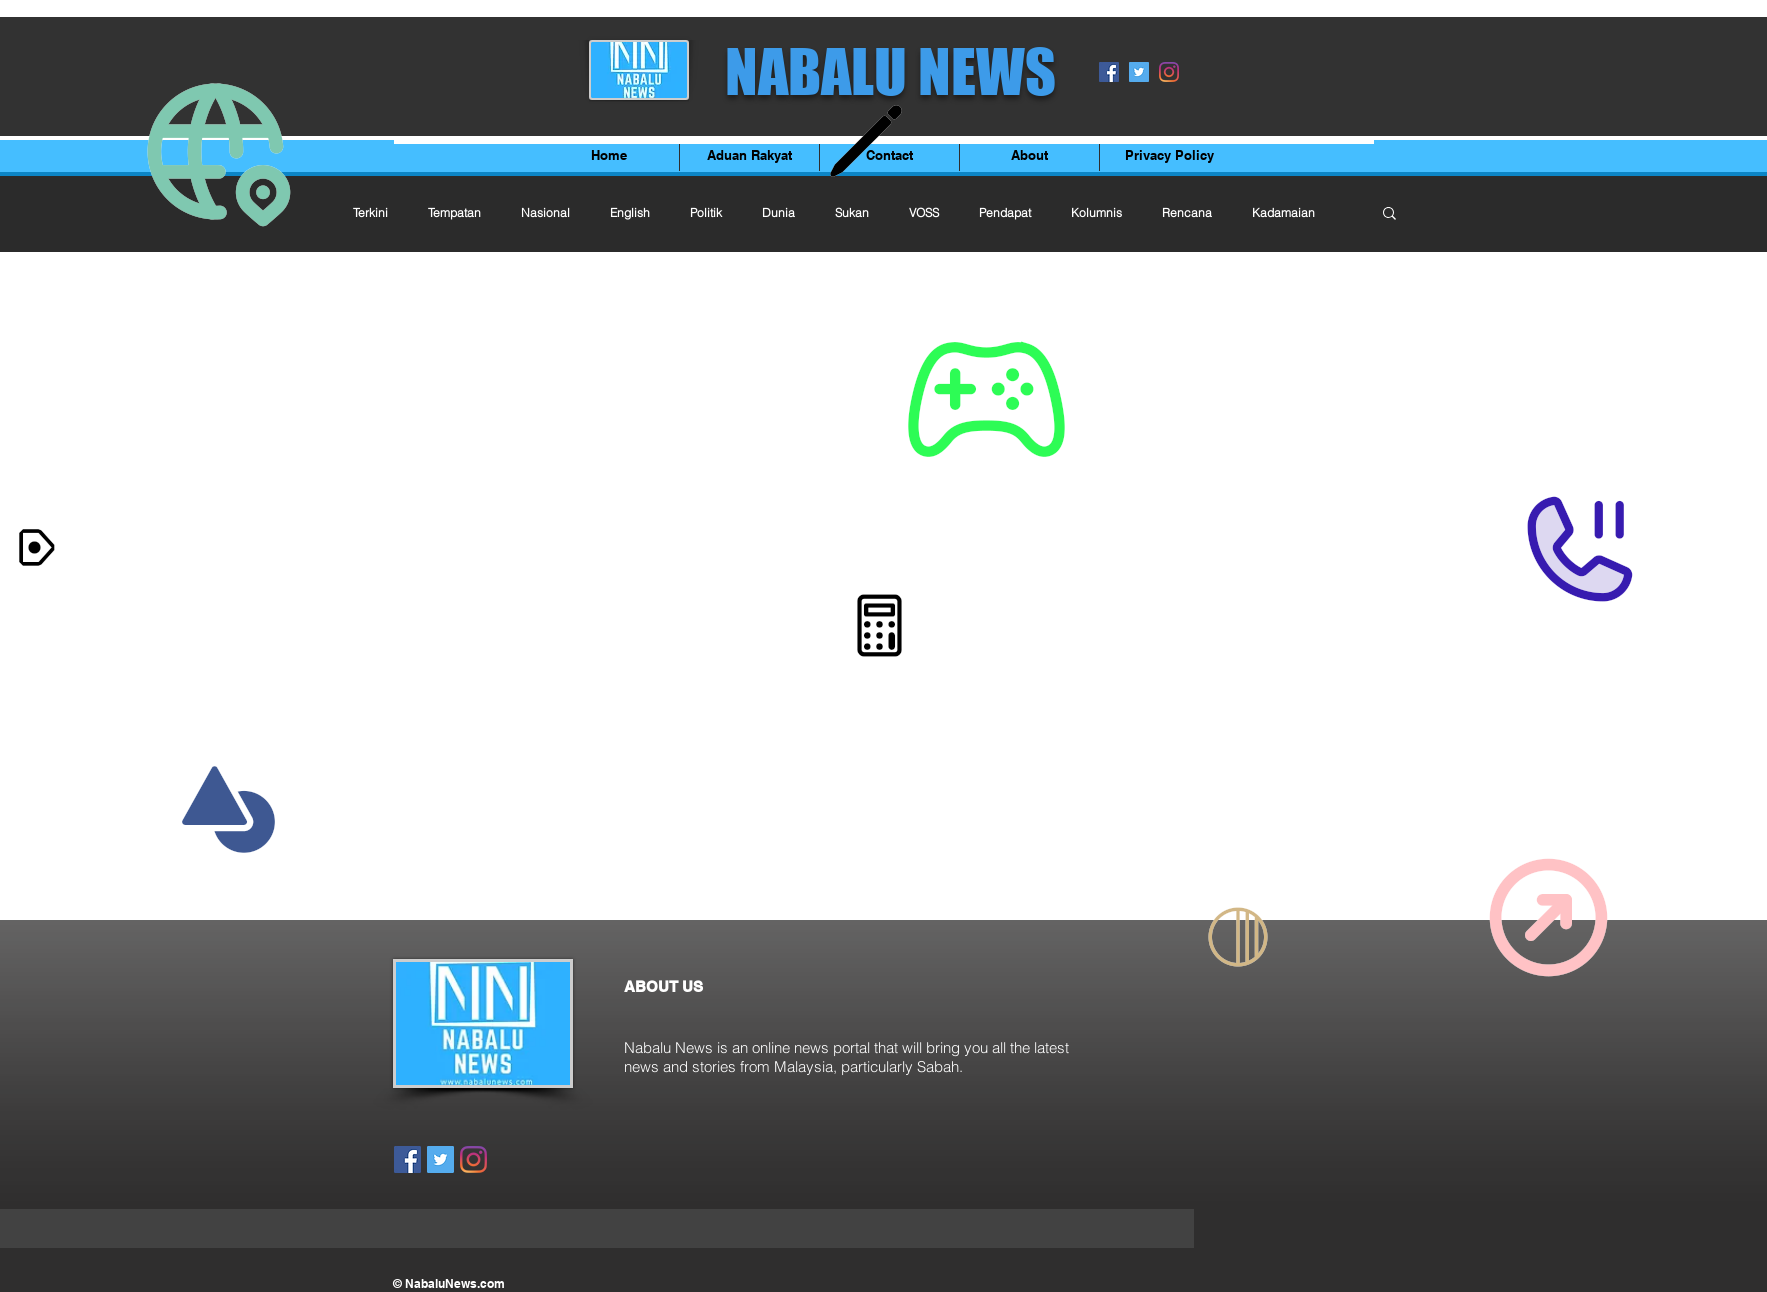 Image resolution: width=1767 pixels, height=1292 pixels. Describe the element at coordinates (34, 547) in the screenshot. I see `indicates the current active line during debugging` at that location.